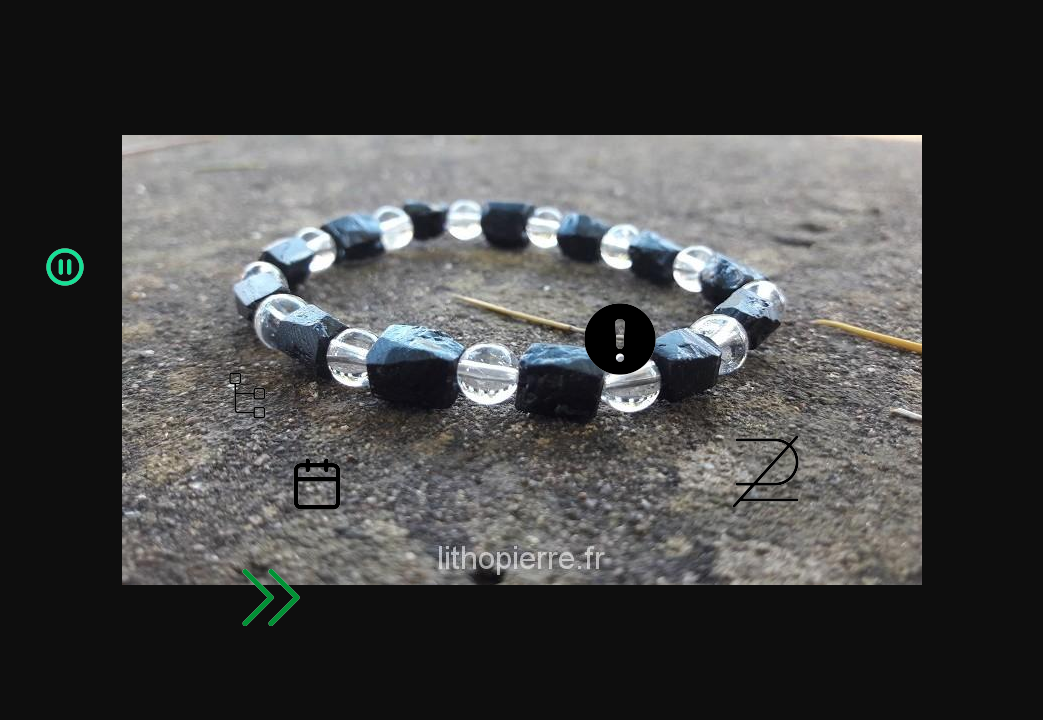 Image resolution: width=1043 pixels, height=720 pixels. I want to click on indicates "not superset of" in mathematical notation, so click(765, 471).